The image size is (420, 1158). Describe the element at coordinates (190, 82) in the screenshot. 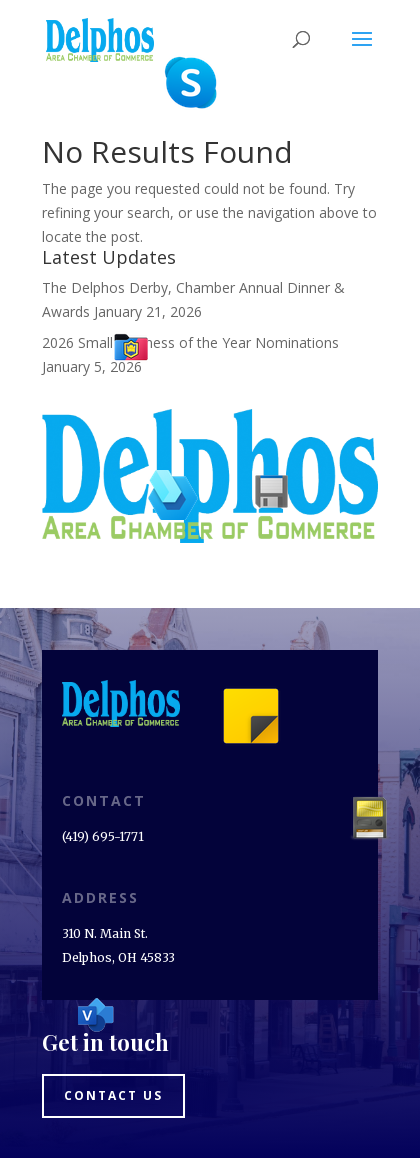

I see `open skype app` at that location.